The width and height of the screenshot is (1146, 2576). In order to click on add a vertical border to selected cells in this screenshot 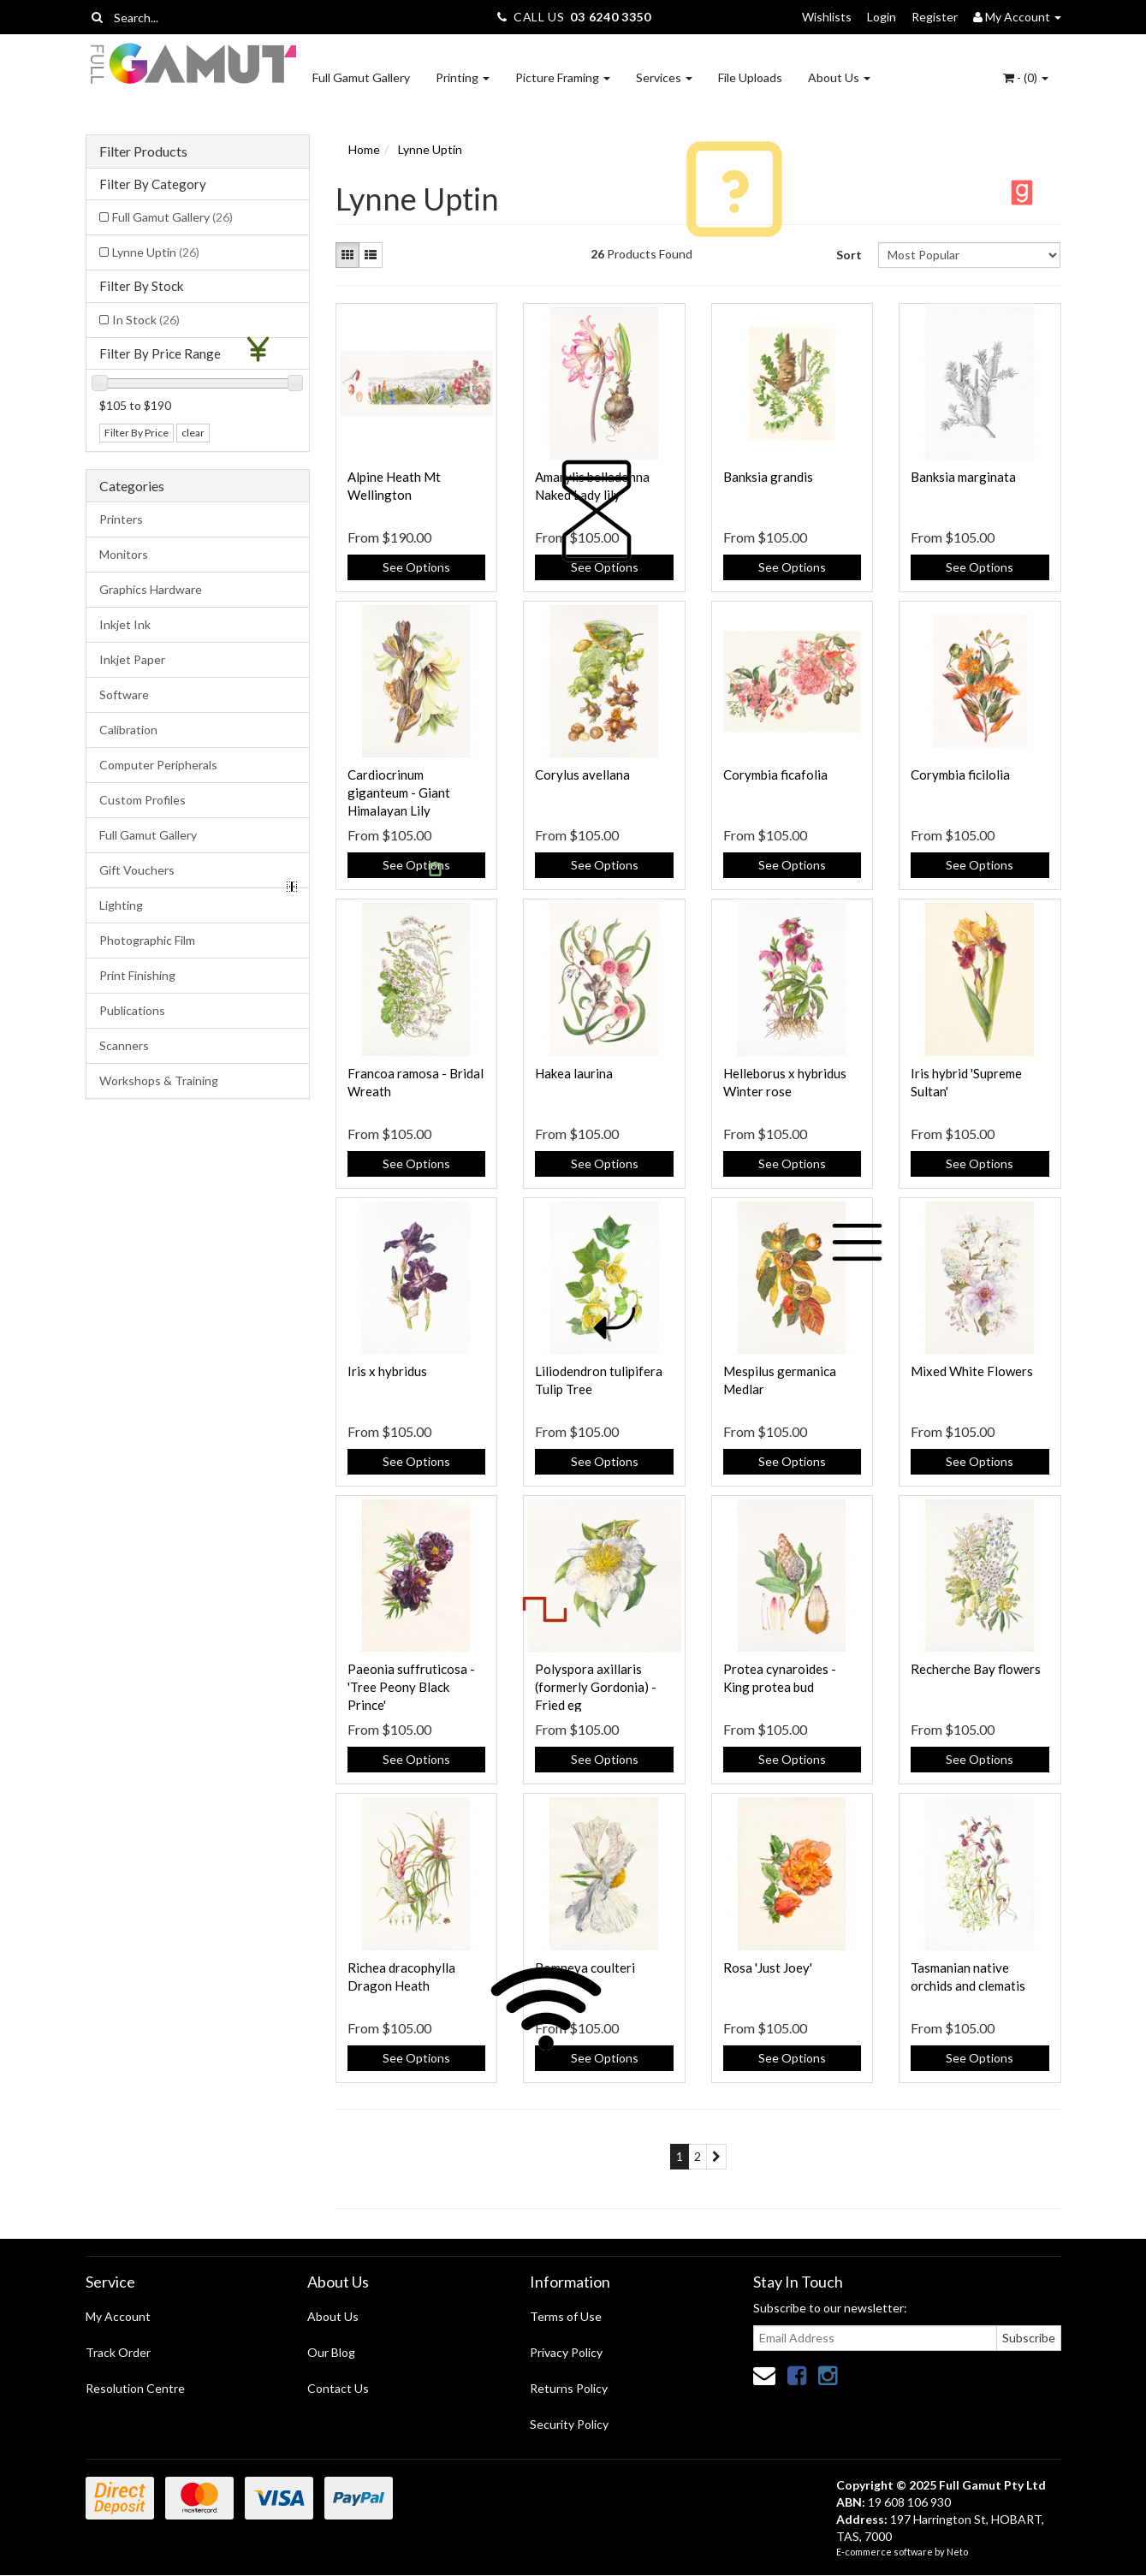, I will do `click(292, 887)`.